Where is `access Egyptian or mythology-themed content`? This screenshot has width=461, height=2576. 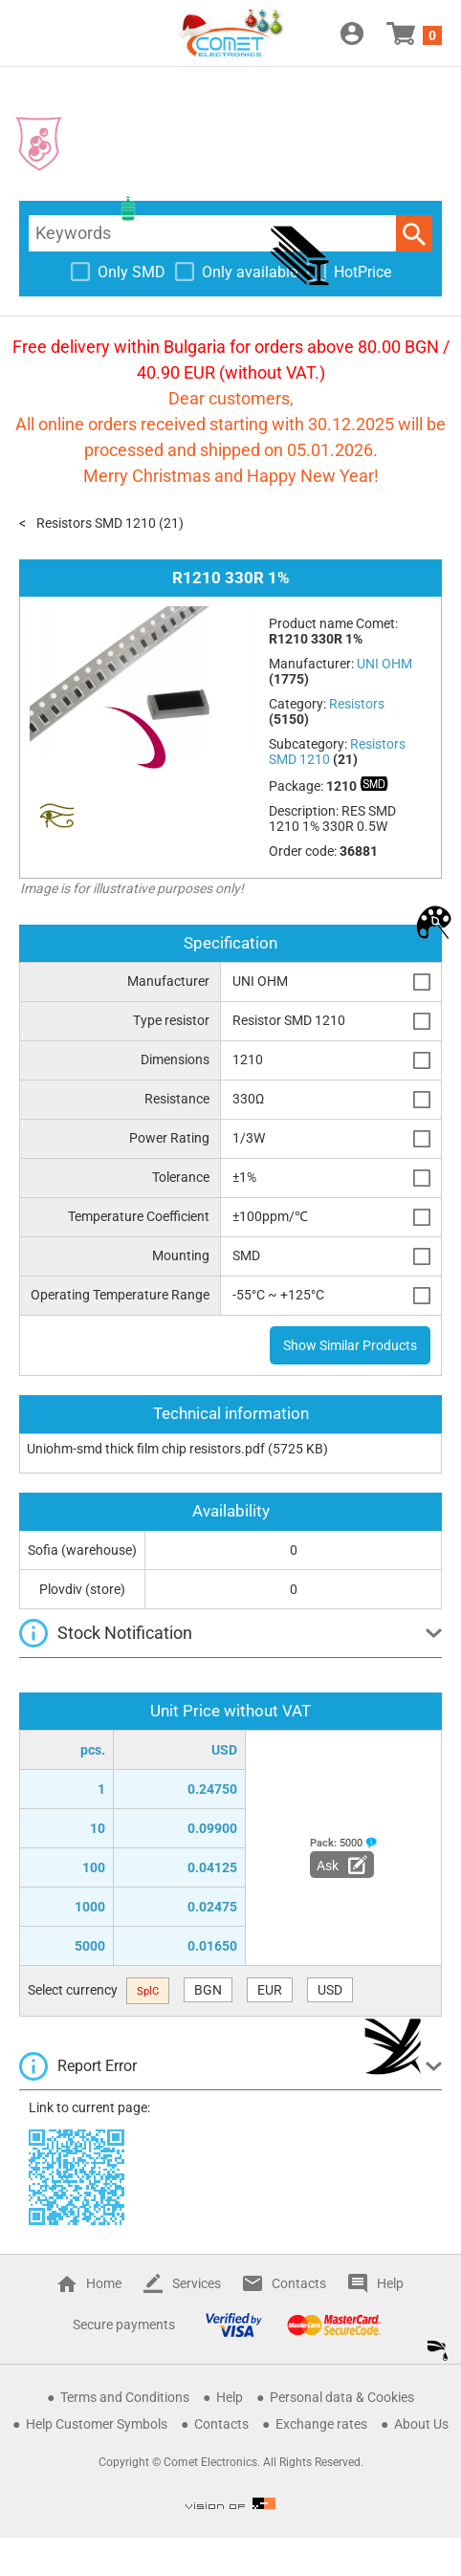 access Egyptian or mythology-themed content is located at coordinates (56, 815).